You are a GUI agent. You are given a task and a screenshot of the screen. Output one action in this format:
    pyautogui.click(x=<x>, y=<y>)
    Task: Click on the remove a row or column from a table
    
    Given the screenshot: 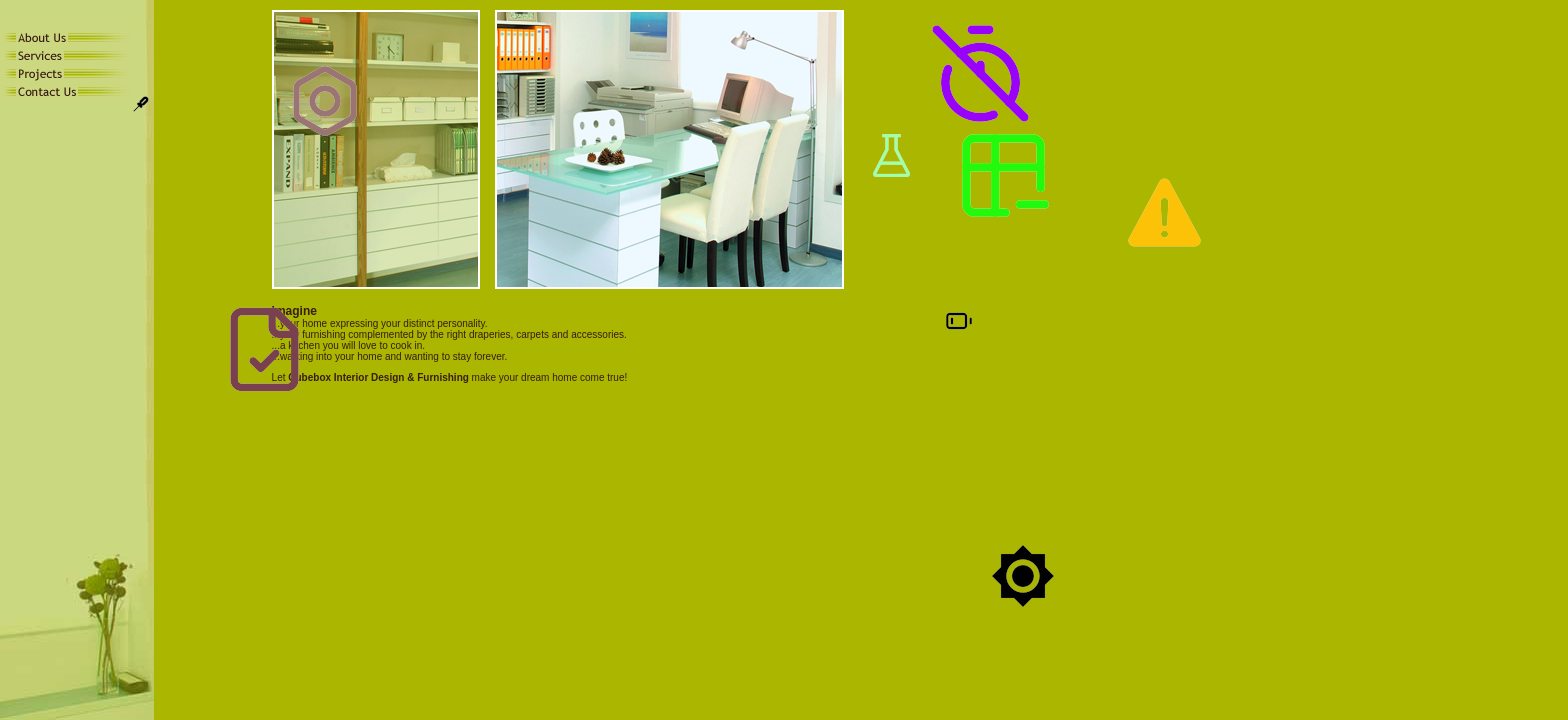 What is the action you would take?
    pyautogui.click(x=1003, y=175)
    